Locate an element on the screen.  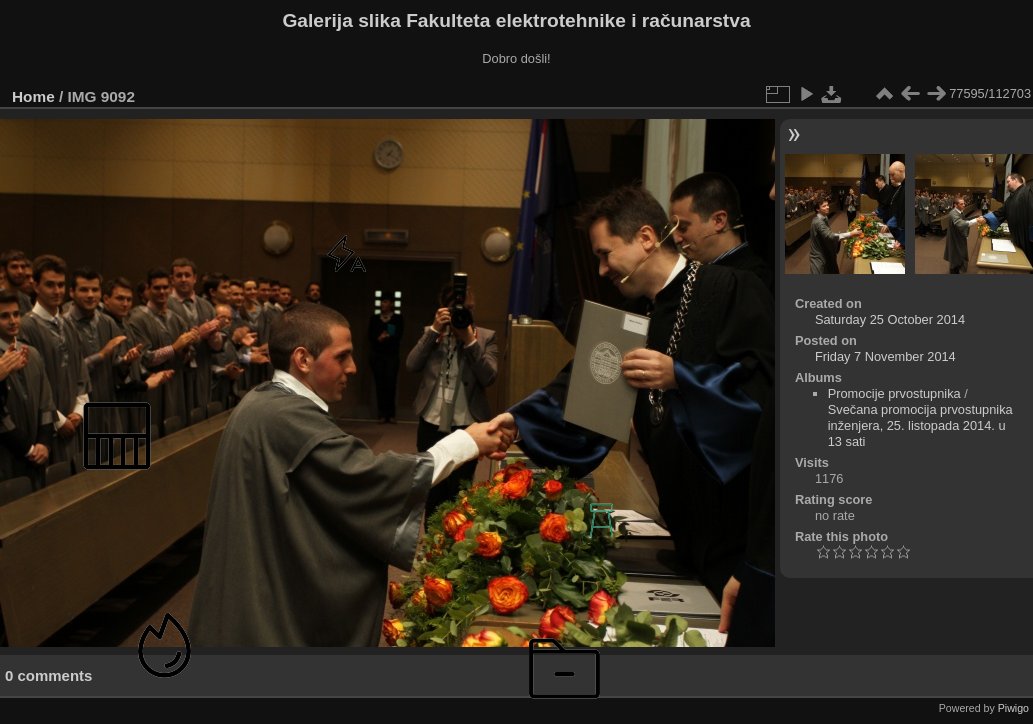
remove a folder is located at coordinates (564, 668).